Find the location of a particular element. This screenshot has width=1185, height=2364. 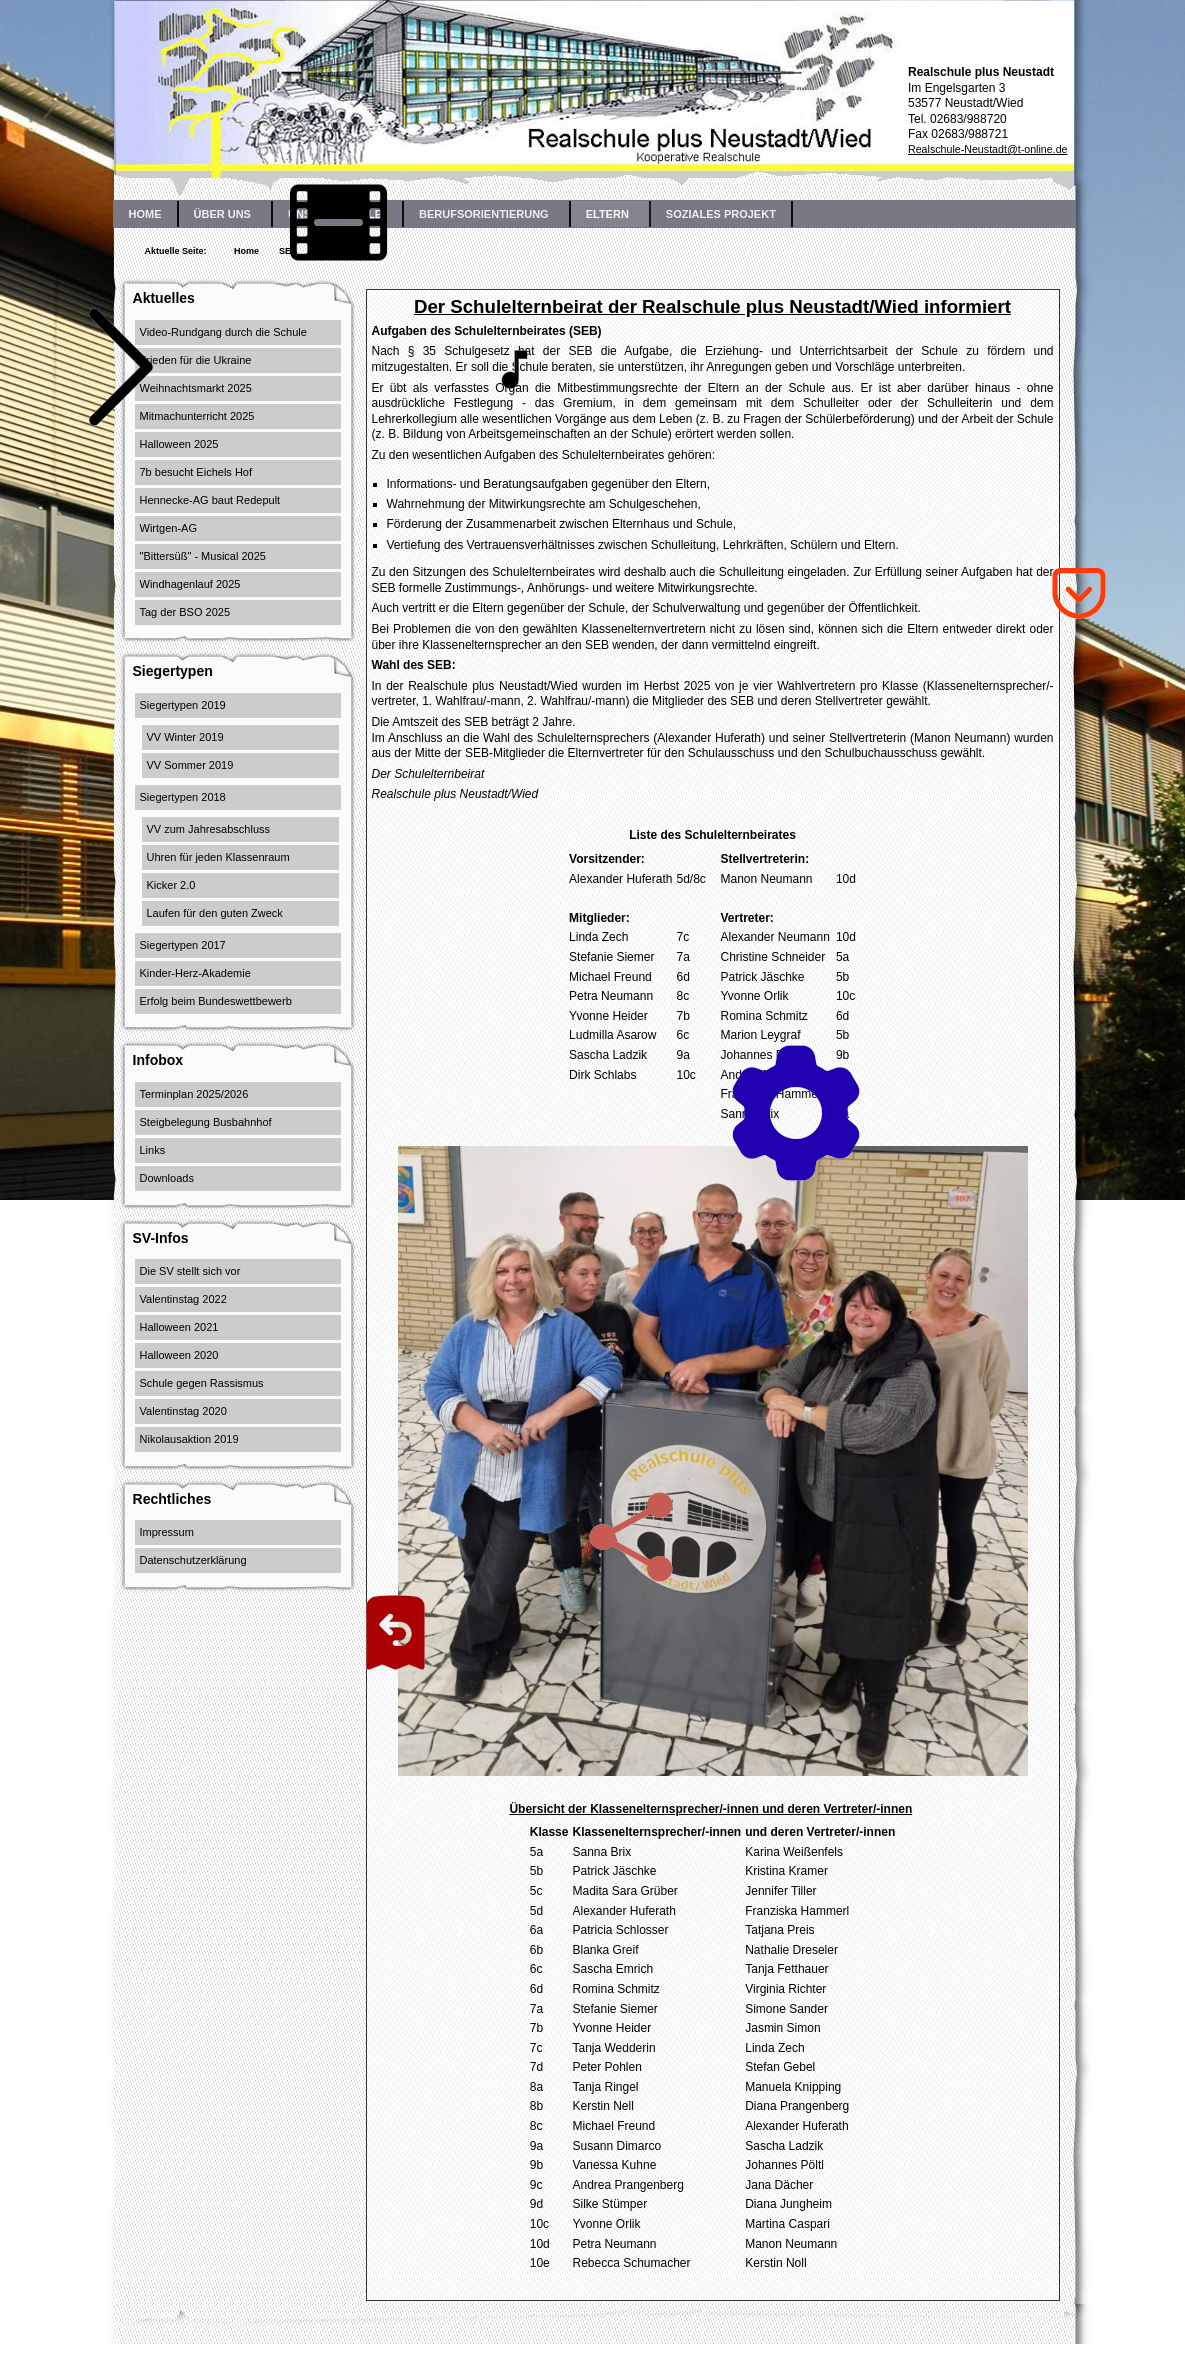

access settings or preferences is located at coordinates (796, 1113).